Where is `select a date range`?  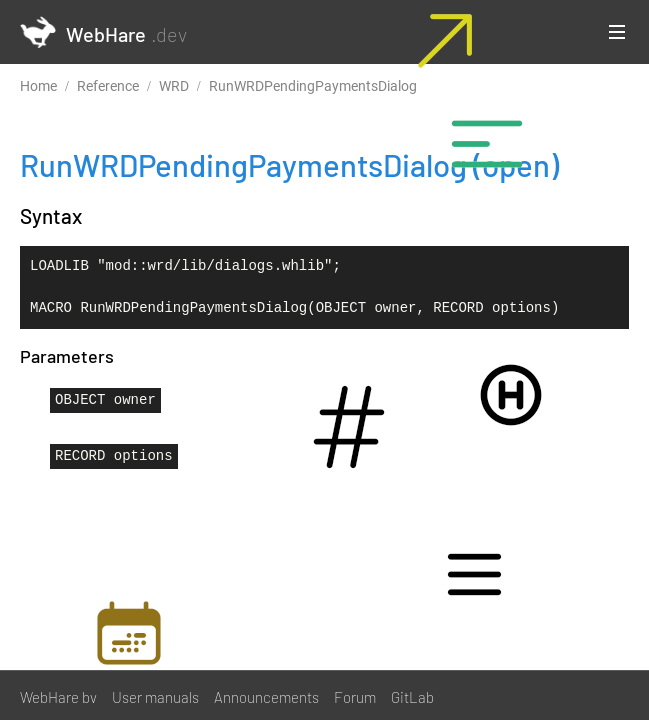
select a date range is located at coordinates (129, 633).